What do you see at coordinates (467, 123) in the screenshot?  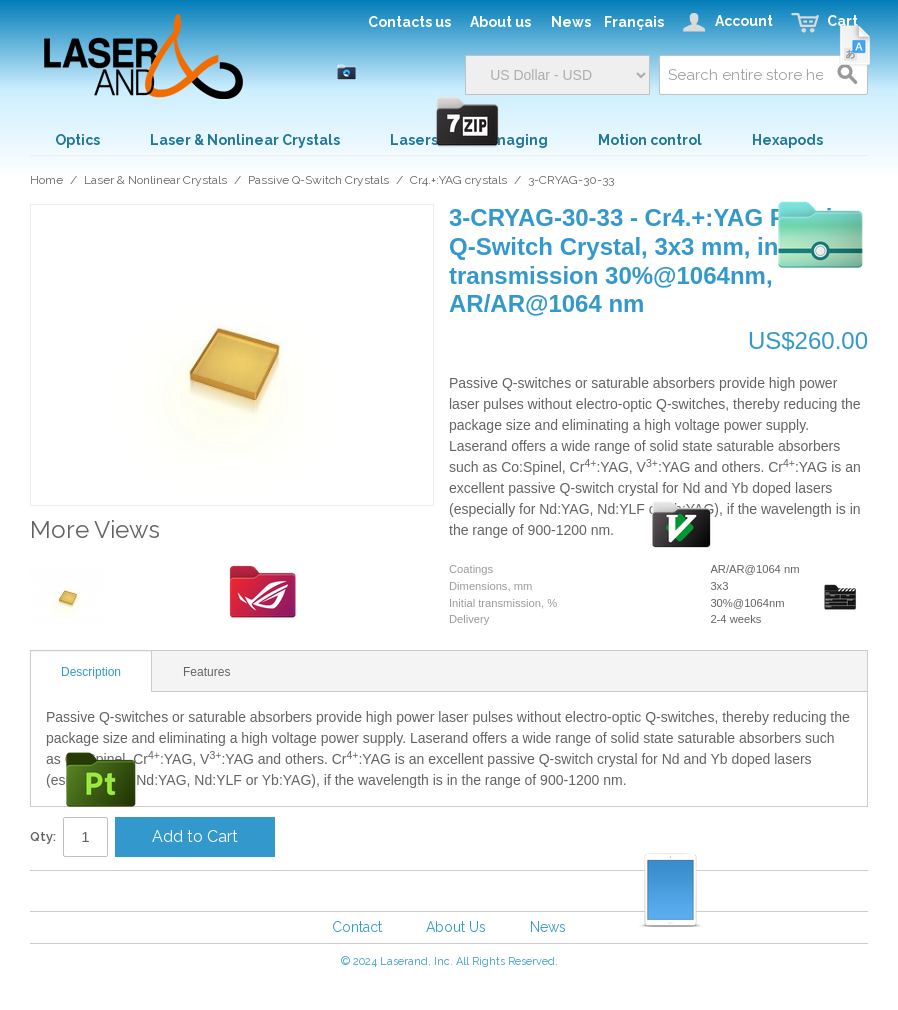 I see `open folder containing 7-zip compressed files` at bounding box center [467, 123].